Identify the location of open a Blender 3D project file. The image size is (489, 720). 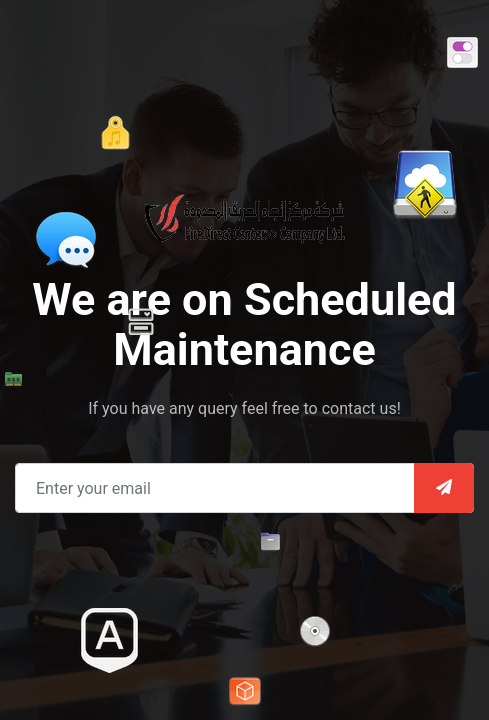
(245, 690).